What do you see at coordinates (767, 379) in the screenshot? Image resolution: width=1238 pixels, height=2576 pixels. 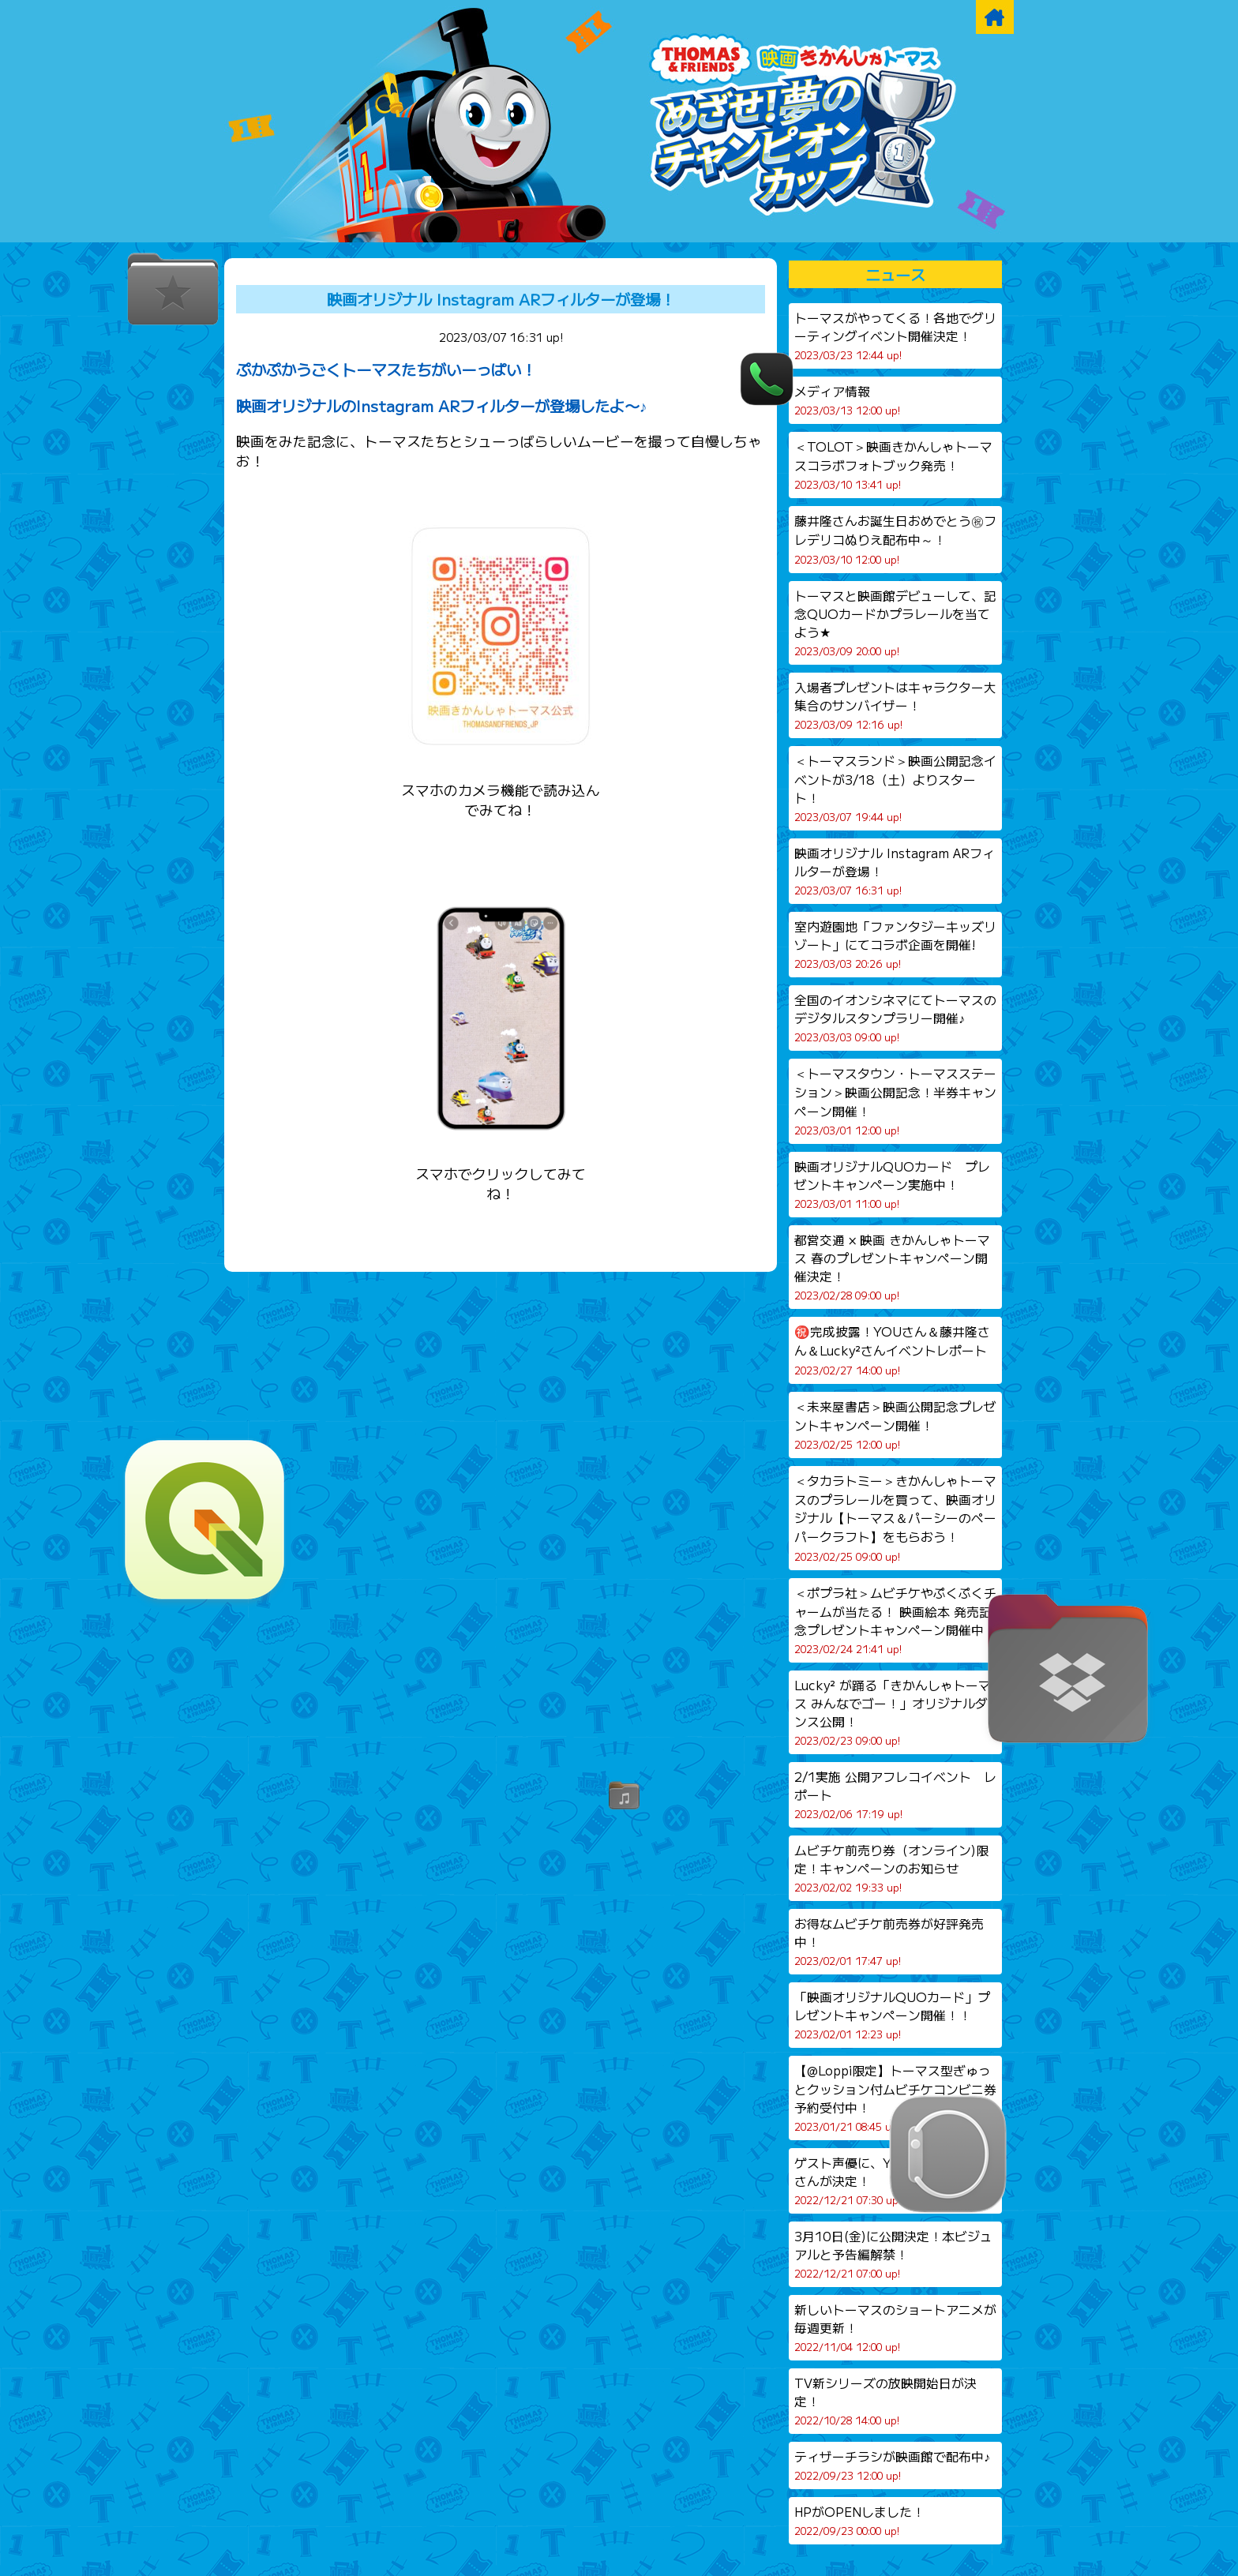 I see `open the phone app to make or receive calls` at bounding box center [767, 379].